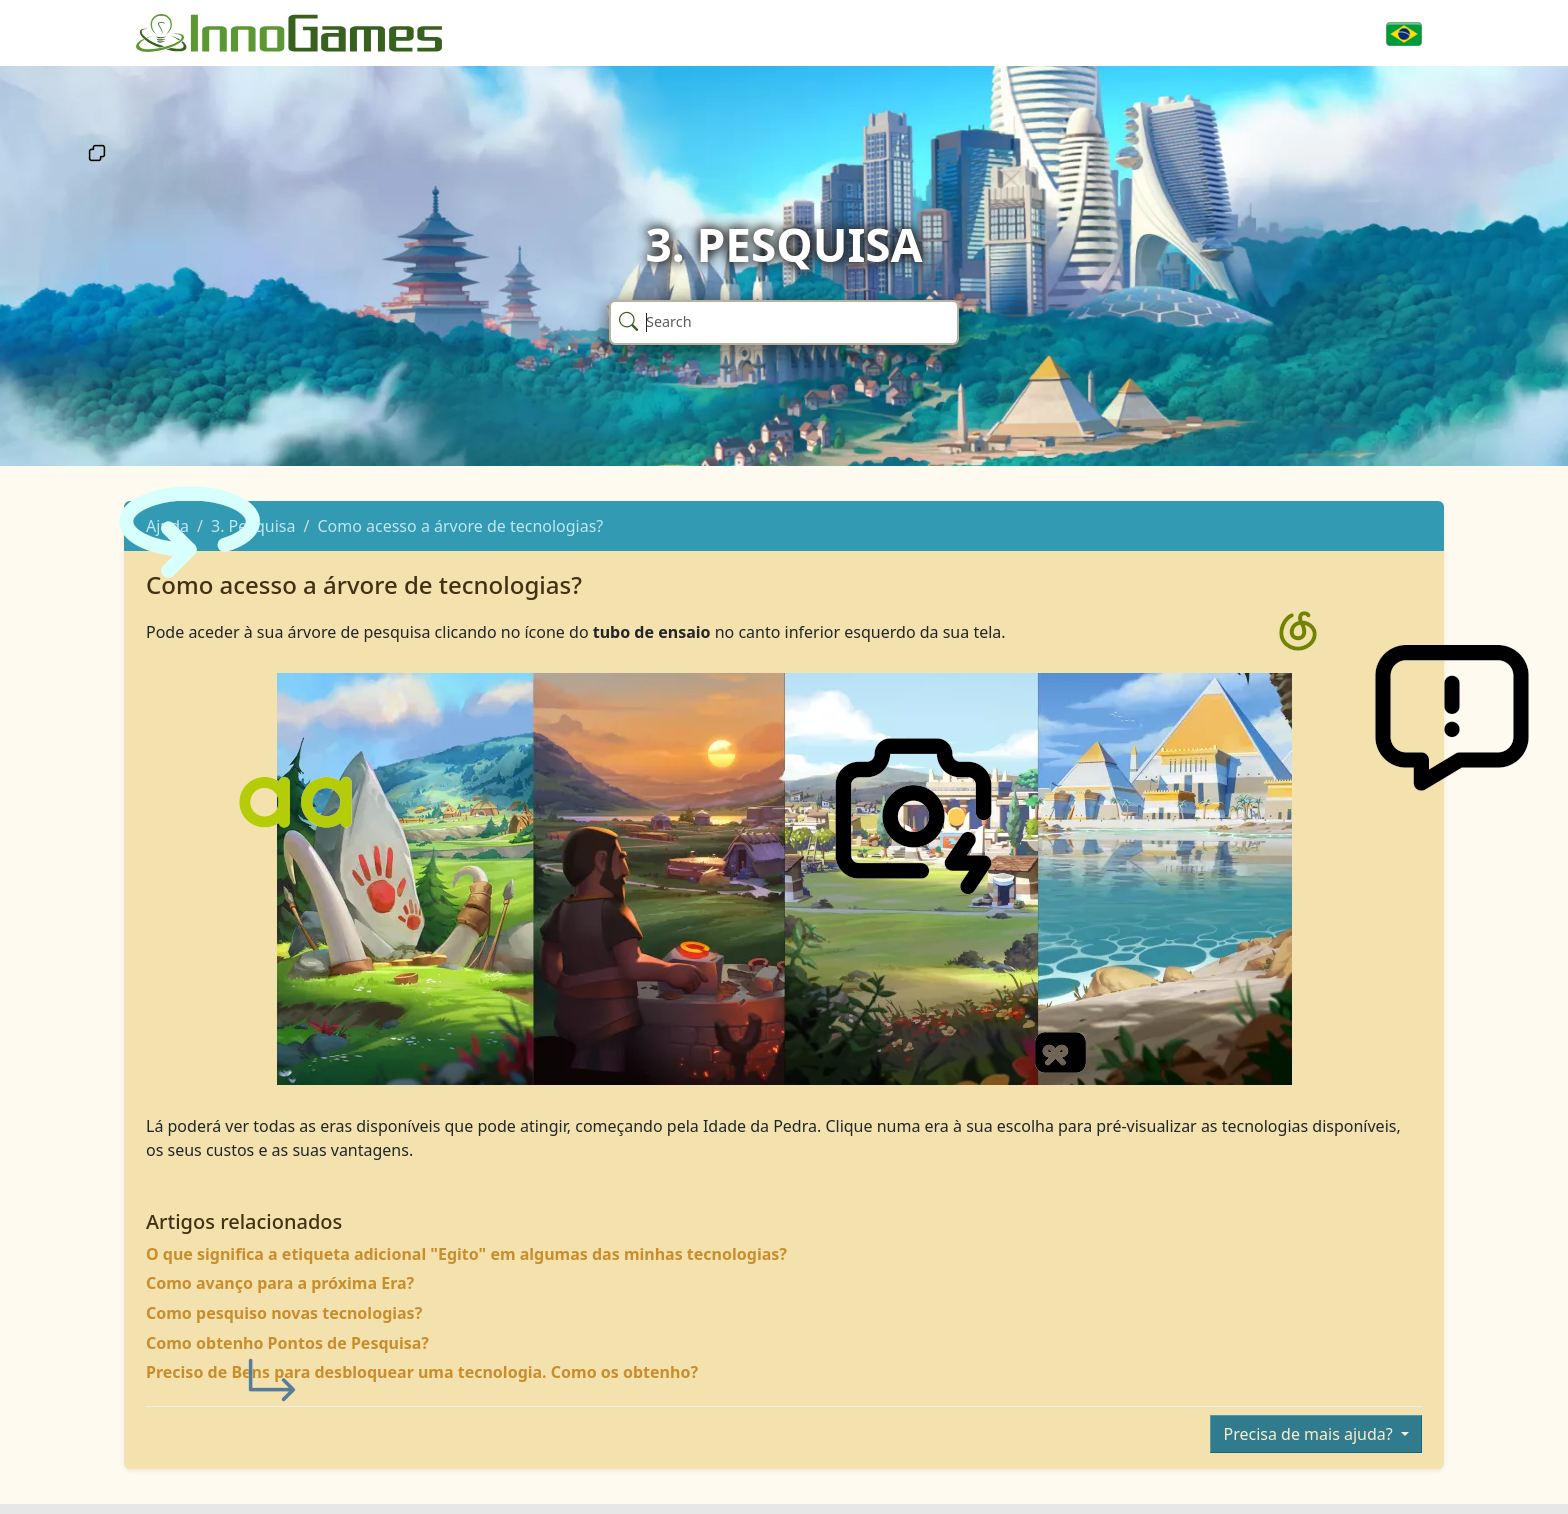  Describe the element at coordinates (97, 153) in the screenshot. I see `combine or merge selected layers` at that location.